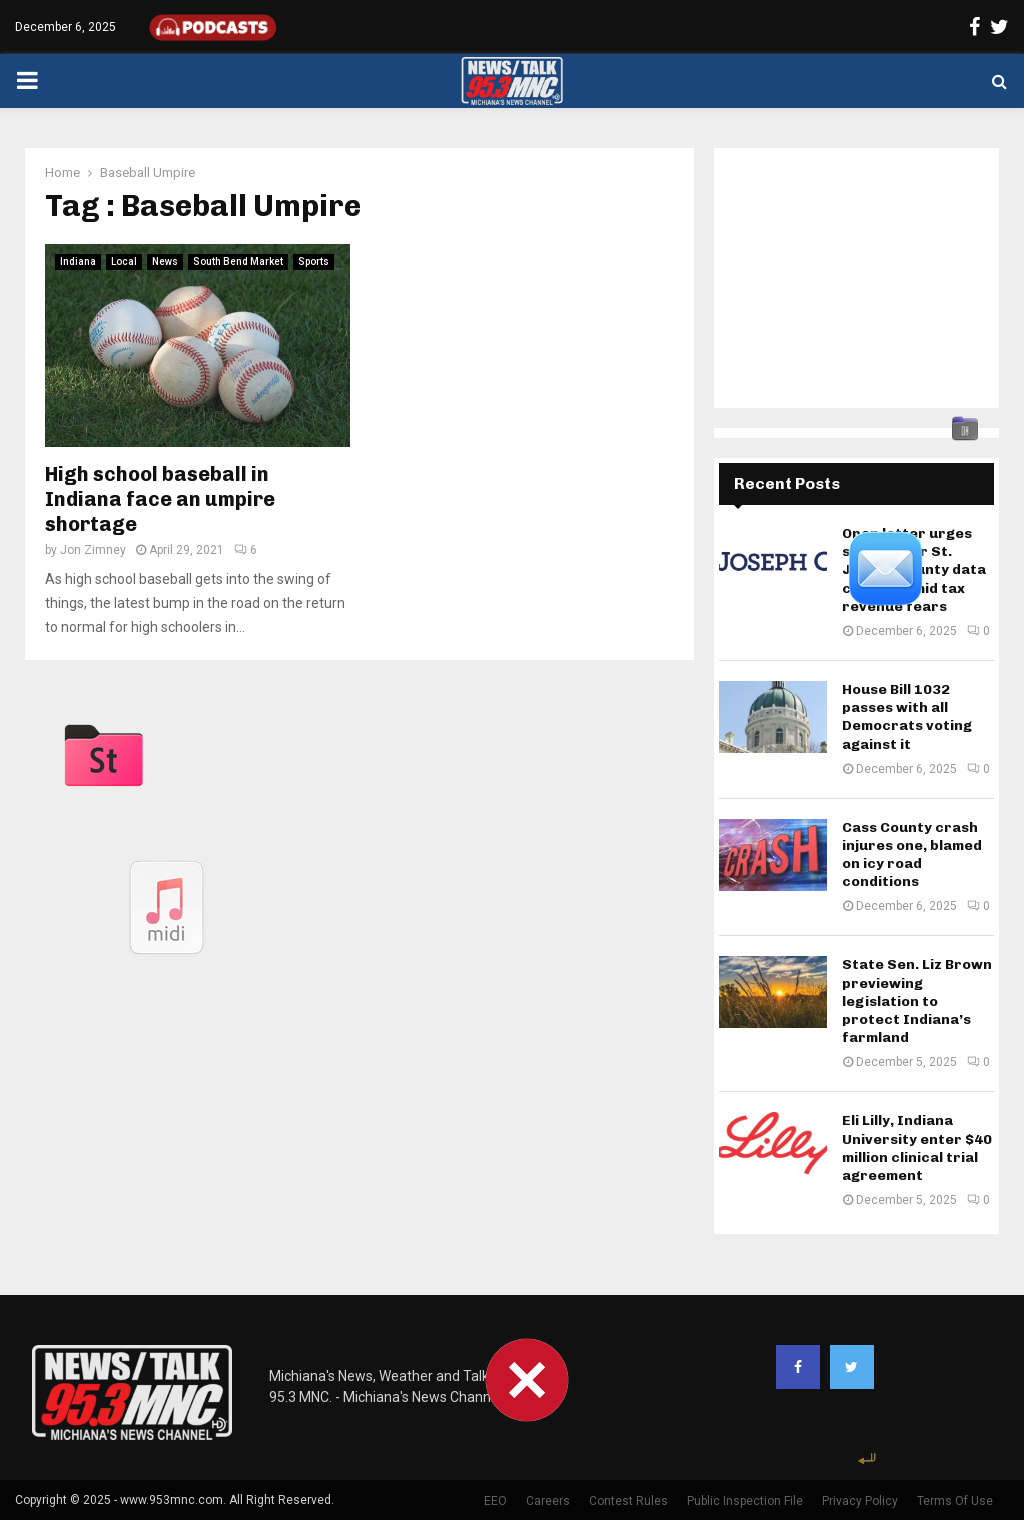 The width and height of the screenshot is (1024, 1520). What do you see at coordinates (885, 568) in the screenshot?
I see `open the Mail app` at bounding box center [885, 568].